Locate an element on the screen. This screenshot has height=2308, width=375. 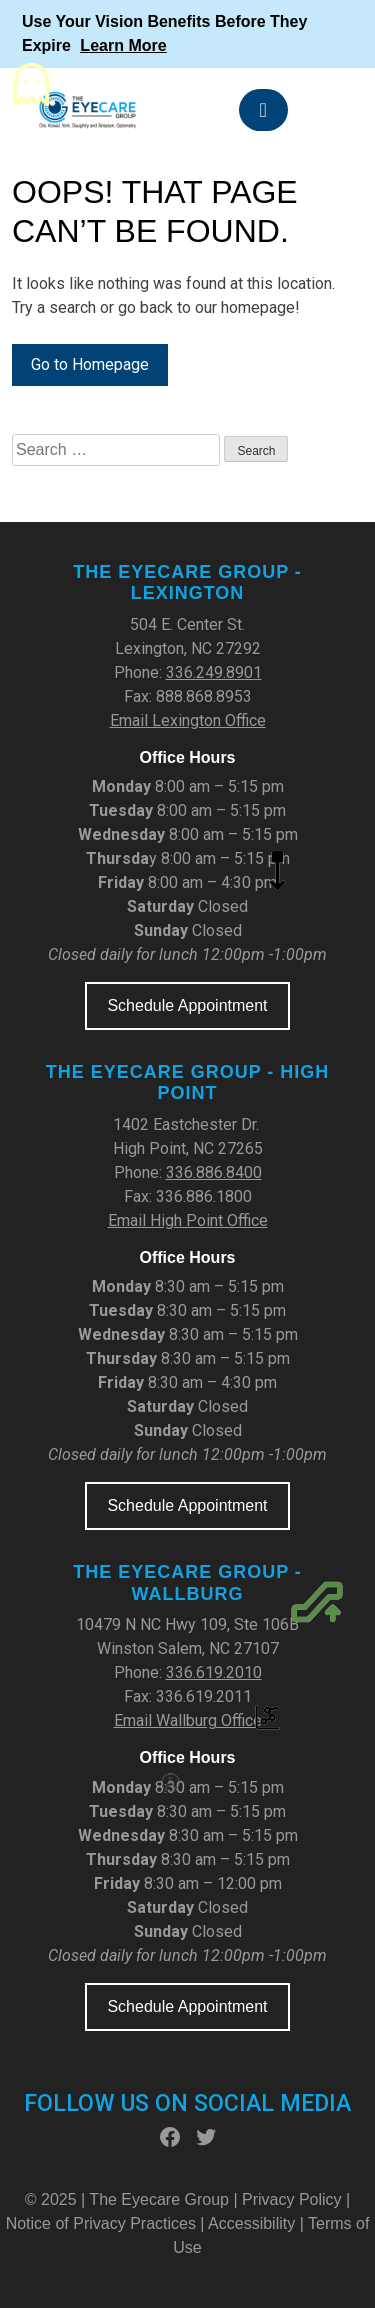
view network analytics or graph data is located at coordinates (267, 1717).